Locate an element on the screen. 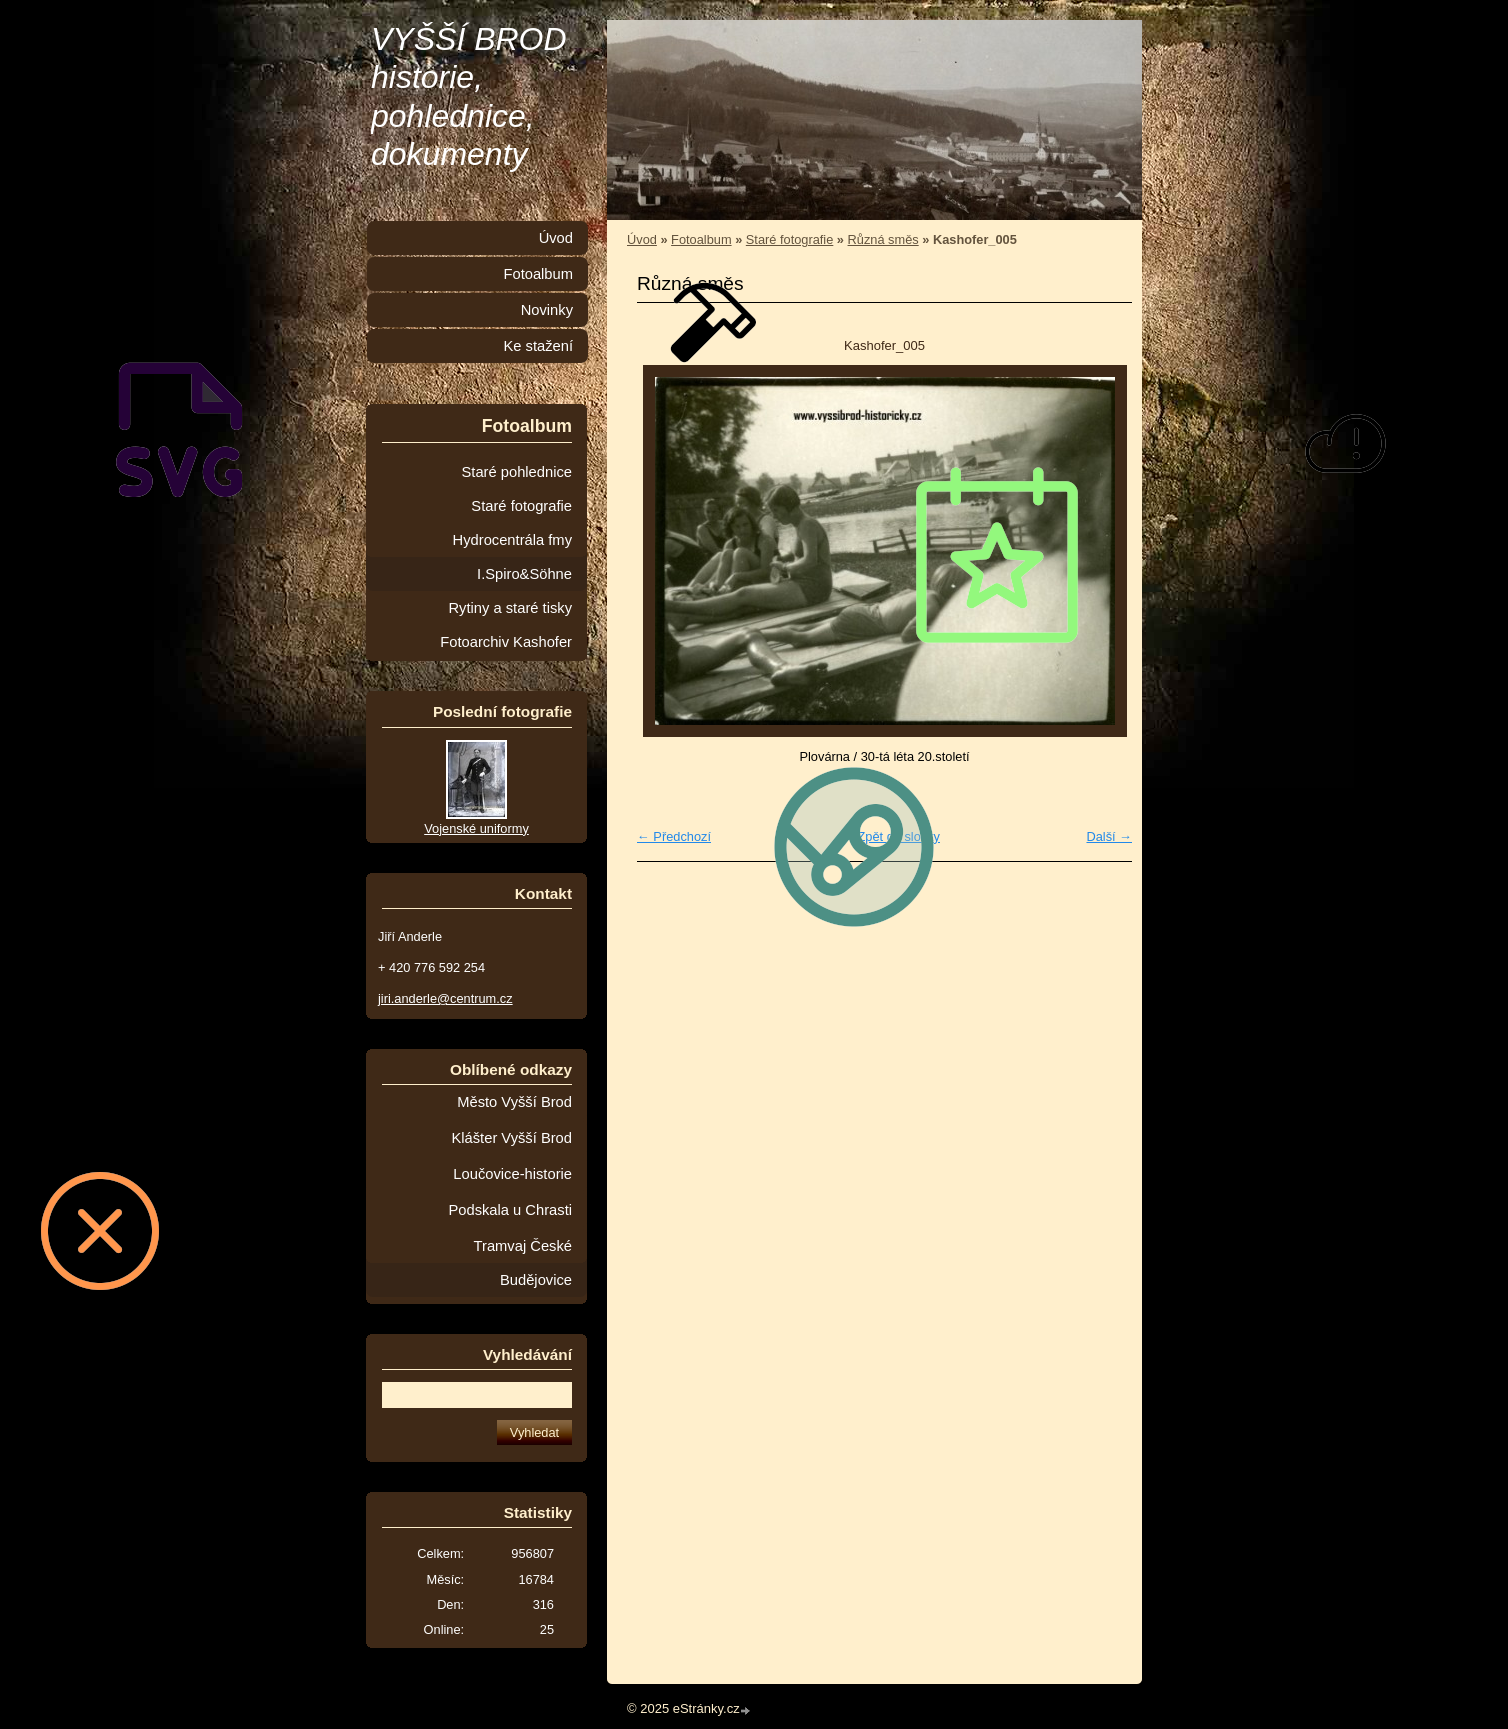  access tools or settings is located at coordinates (709, 324).